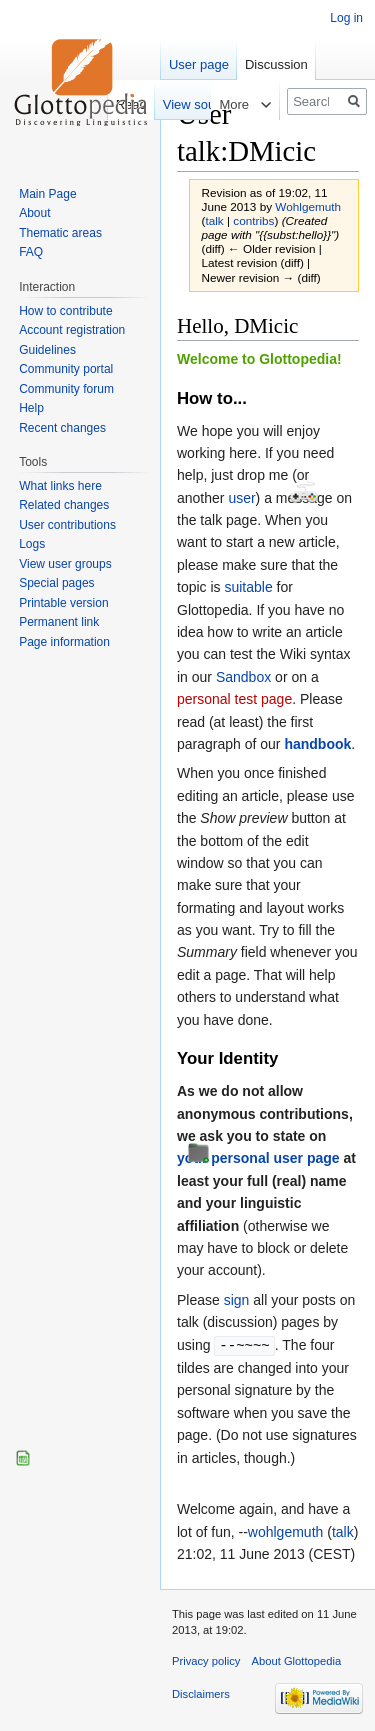  What do you see at coordinates (23, 1458) in the screenshot?
I see `open a spreadsheet template file` at bounding box center [23, 1458].